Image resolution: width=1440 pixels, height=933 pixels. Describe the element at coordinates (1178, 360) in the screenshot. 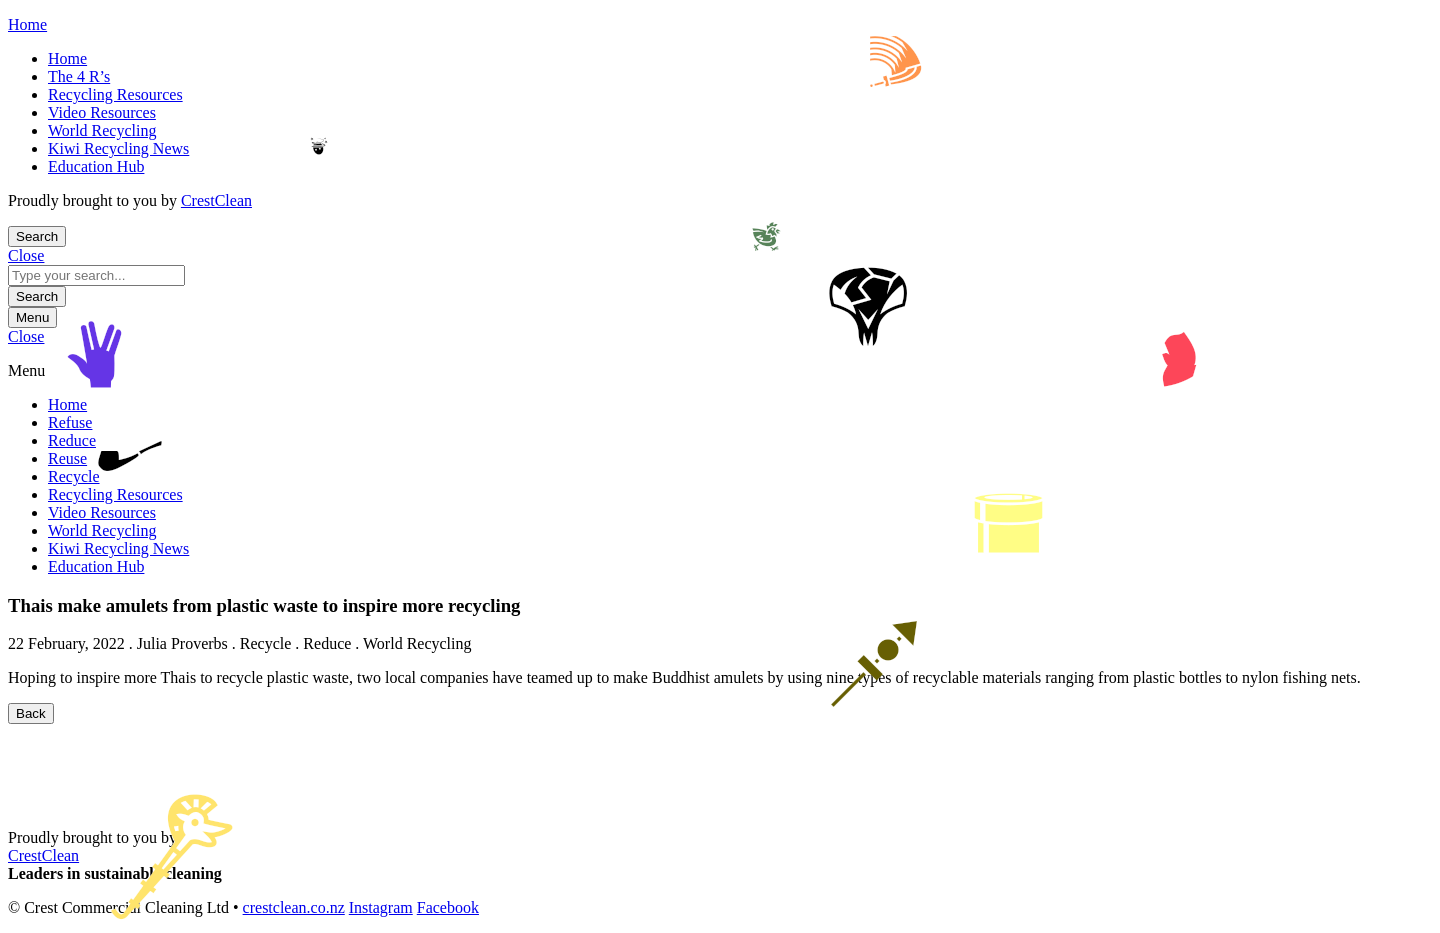

I see `select South Korea as your country or region` at that location.